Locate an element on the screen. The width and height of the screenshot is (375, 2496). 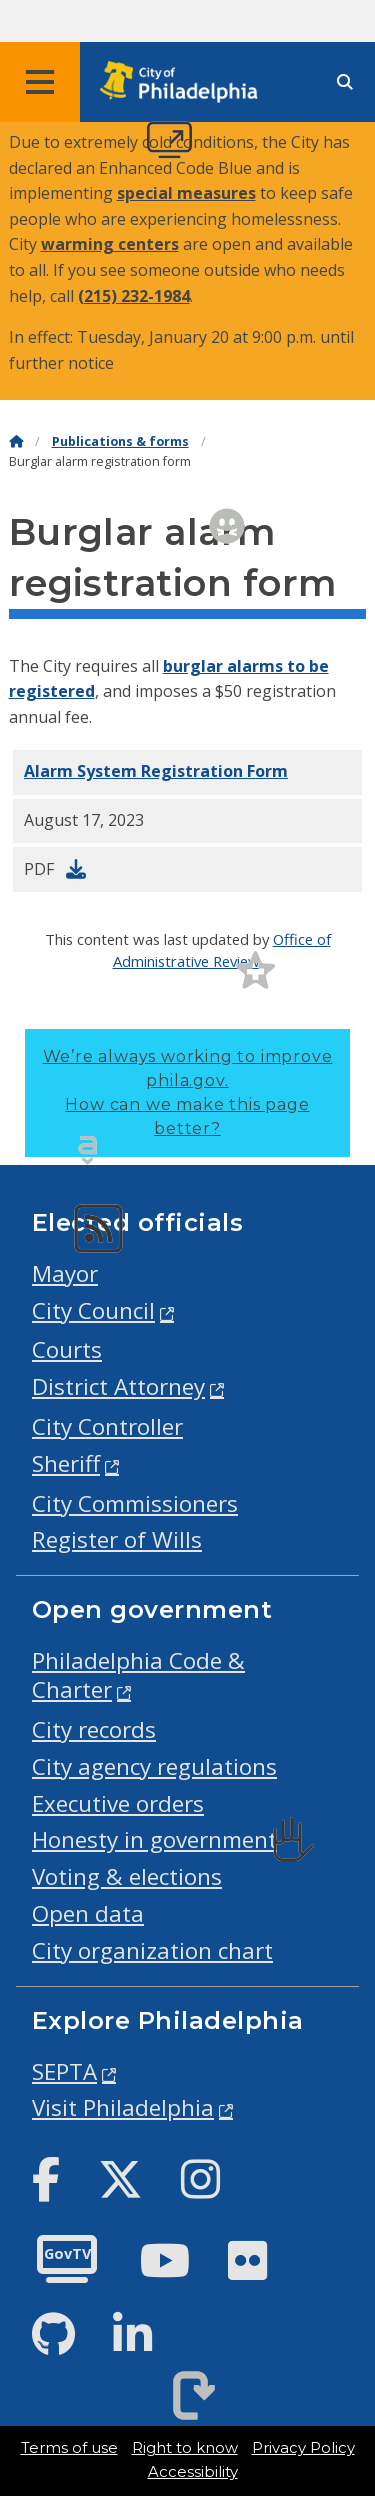
access desktop sharing settings is located at coordinates (169, 138).